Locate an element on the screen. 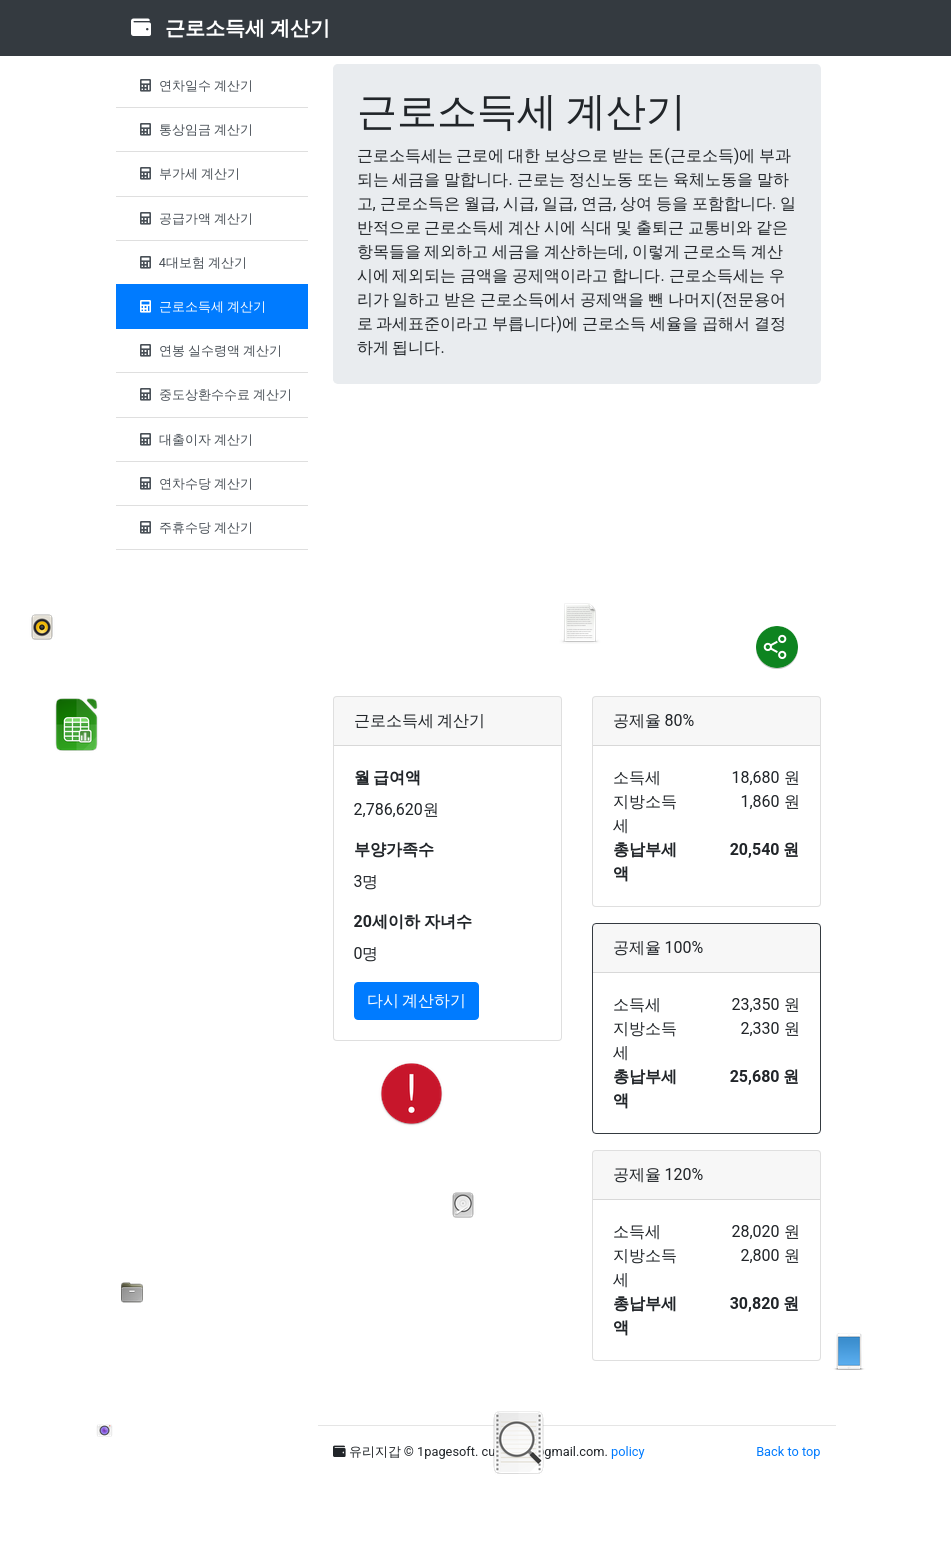 This screenshot has height=1557, width=951. open webcamoid camera application is located at coordinates (104, 1430).